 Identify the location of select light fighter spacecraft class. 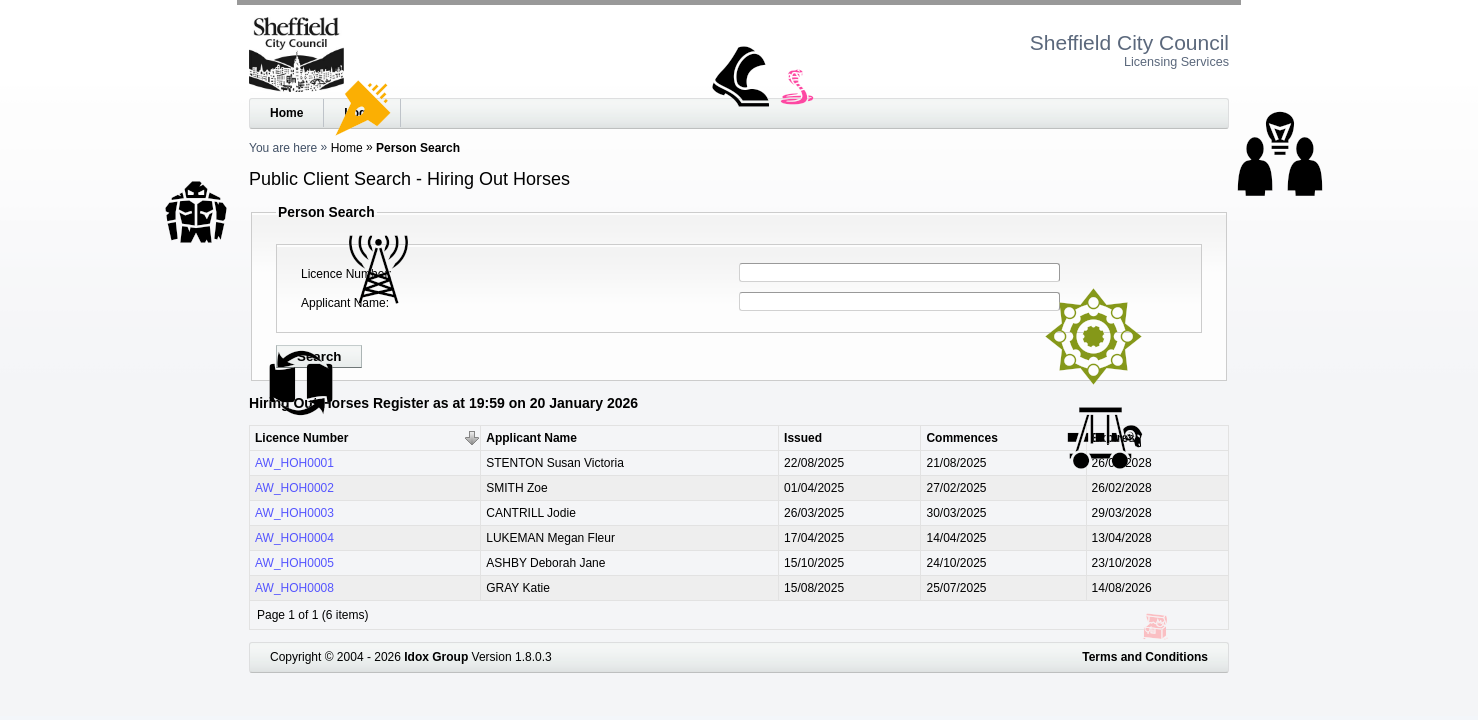
(363, 108).